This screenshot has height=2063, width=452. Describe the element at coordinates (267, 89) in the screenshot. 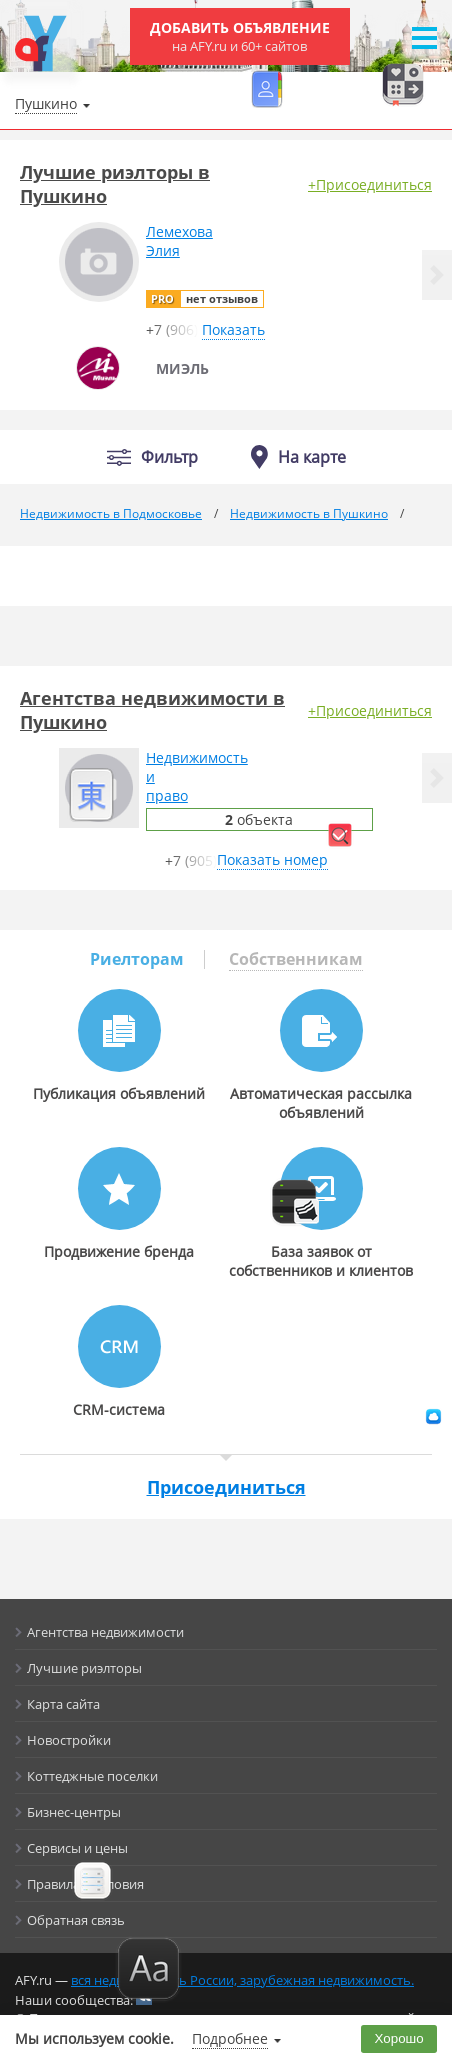

I see `open the address book application` at that location.